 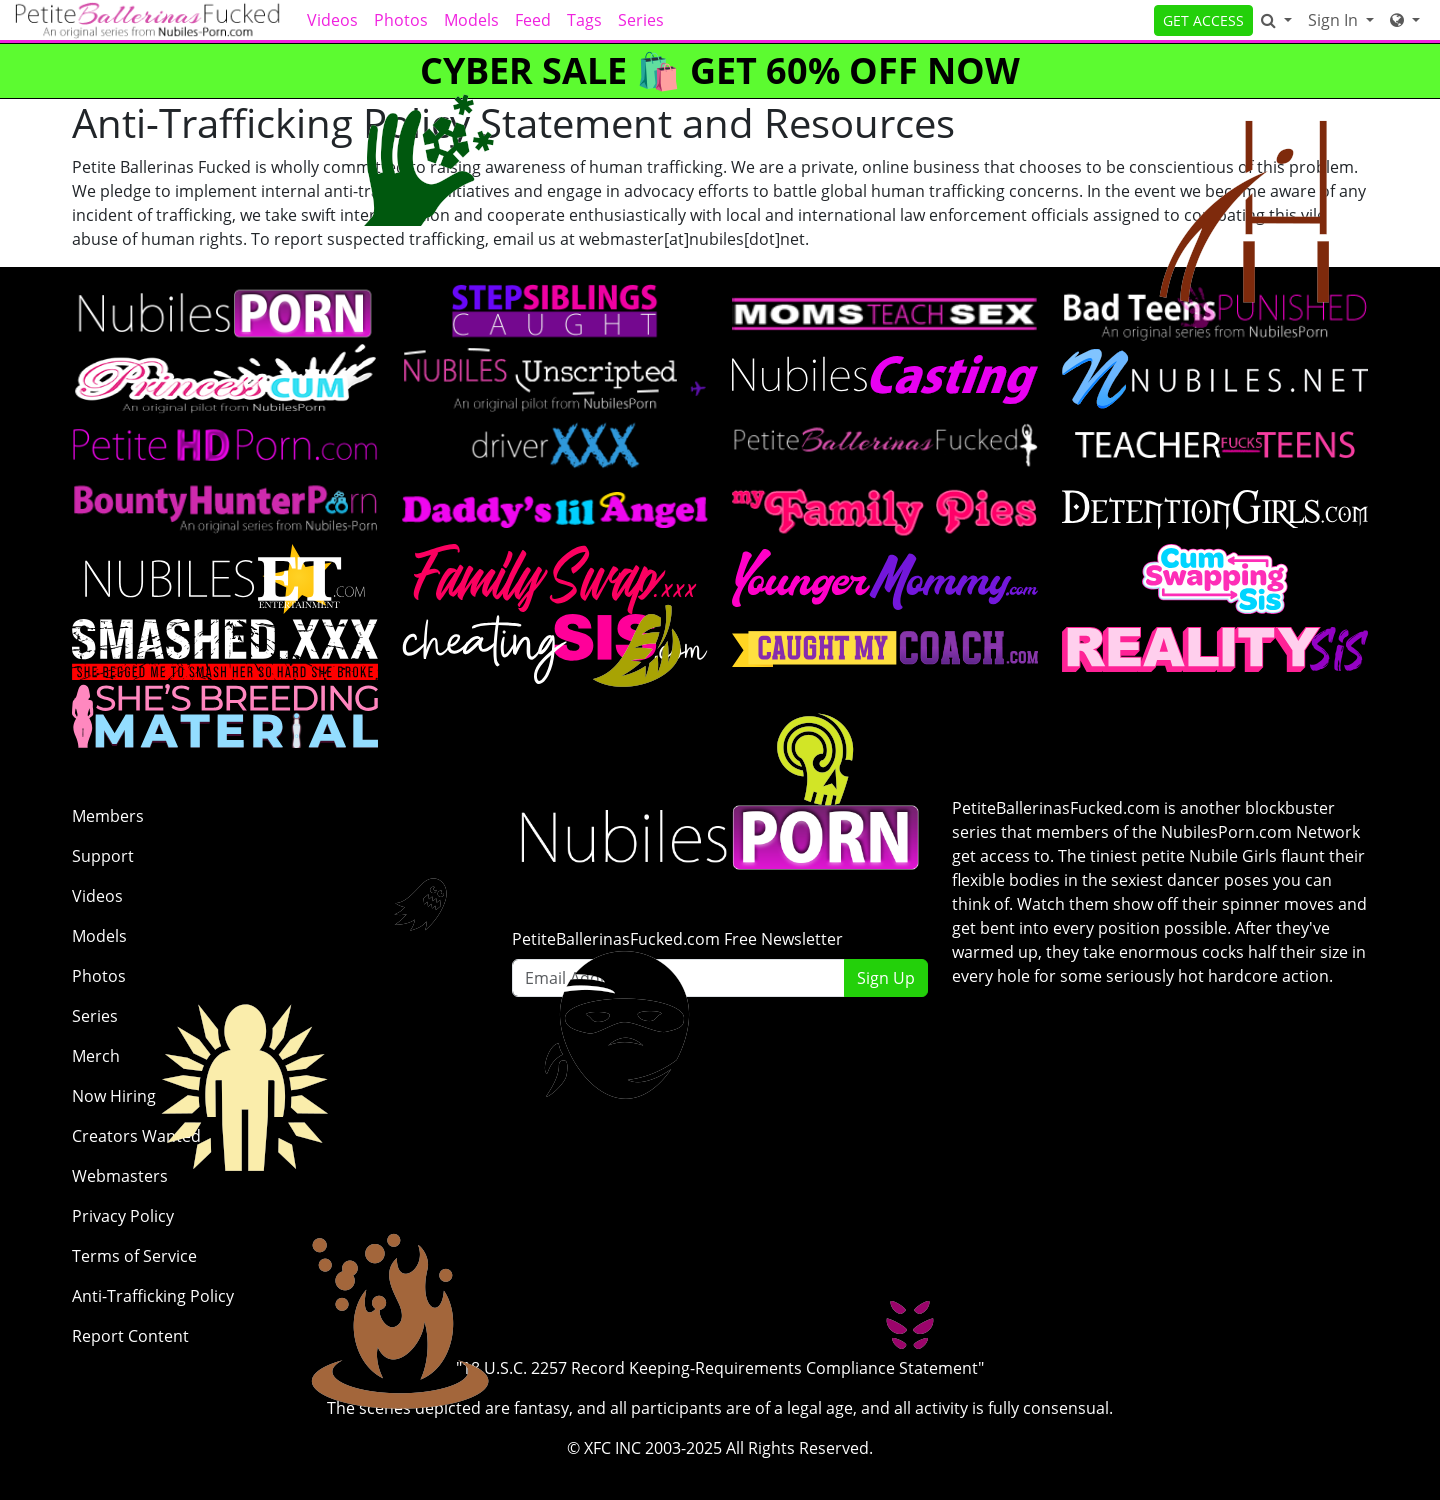 What do you see at coordinates (400, 1320) in the screenshot?
I see `indicates fire damage or burning status effect` at bounding box center [400, 1320].